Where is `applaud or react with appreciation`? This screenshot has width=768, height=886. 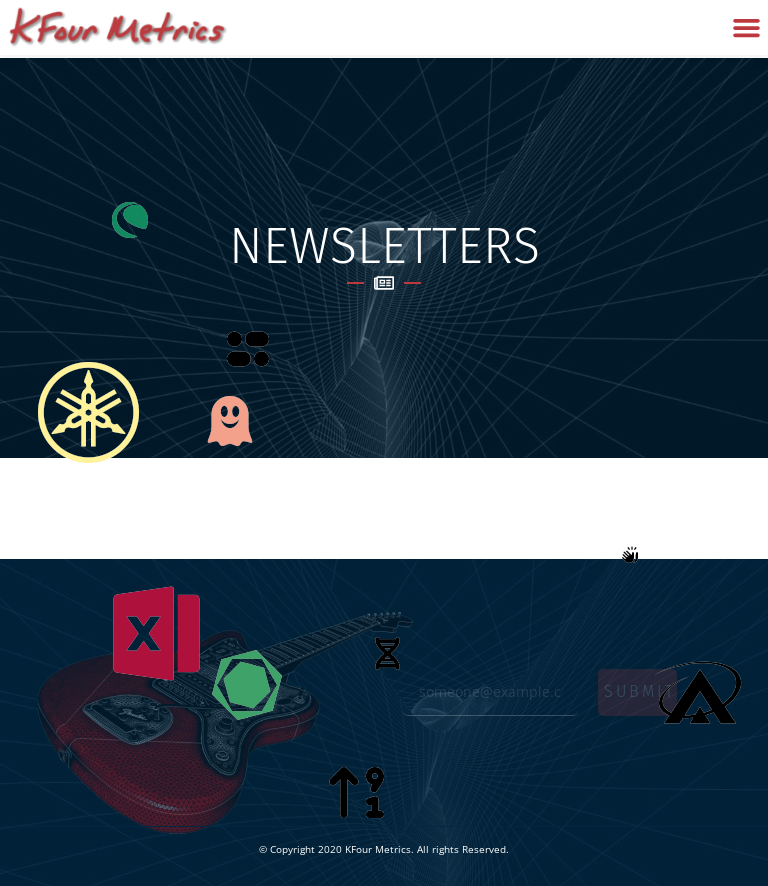 applaud or react with appreciation is located at coordinates (630, 555).